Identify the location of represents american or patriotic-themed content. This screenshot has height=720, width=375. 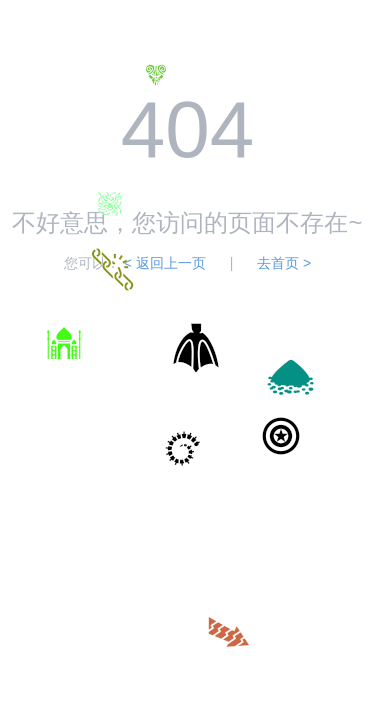
(281, 436).